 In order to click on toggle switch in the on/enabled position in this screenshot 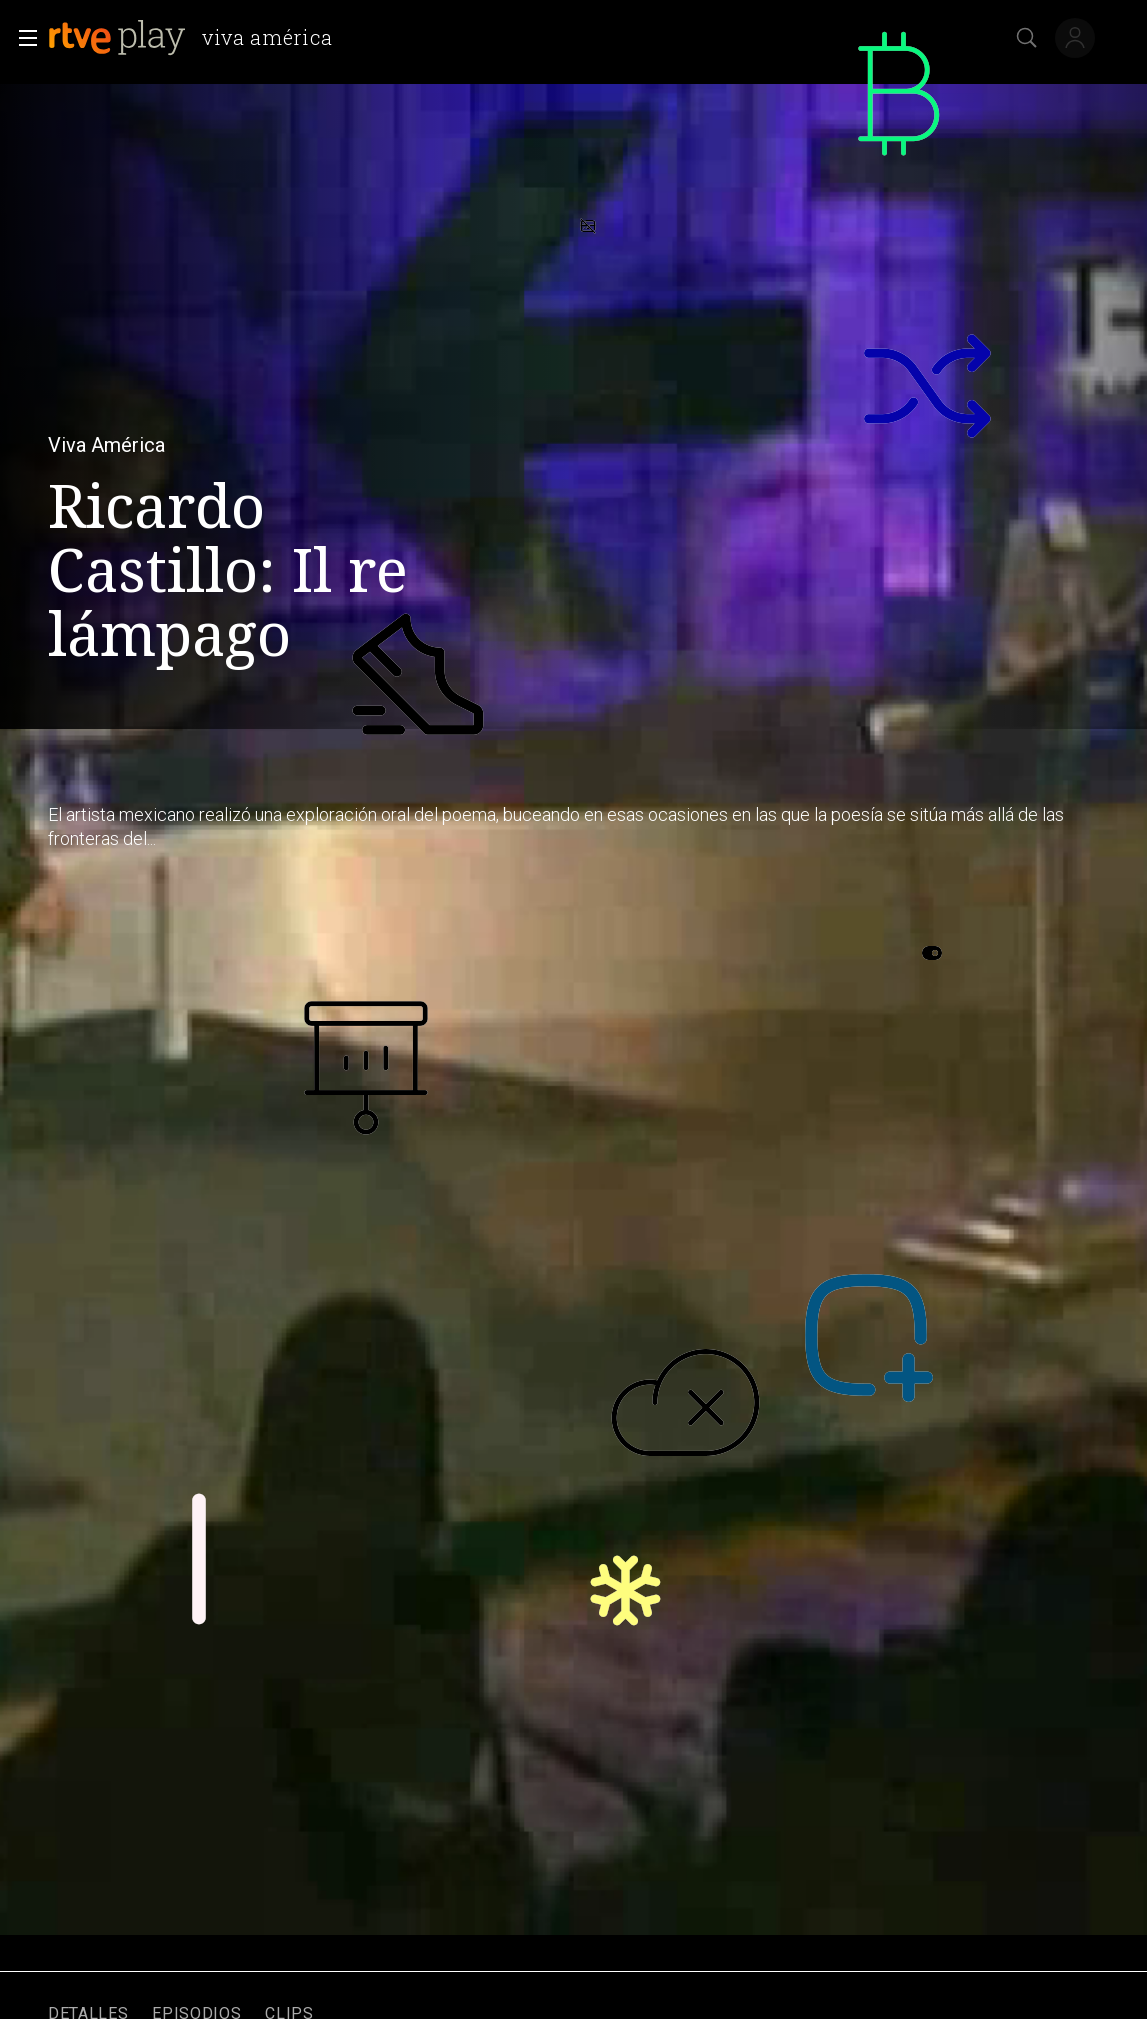, I will do `click(932, 953)`.